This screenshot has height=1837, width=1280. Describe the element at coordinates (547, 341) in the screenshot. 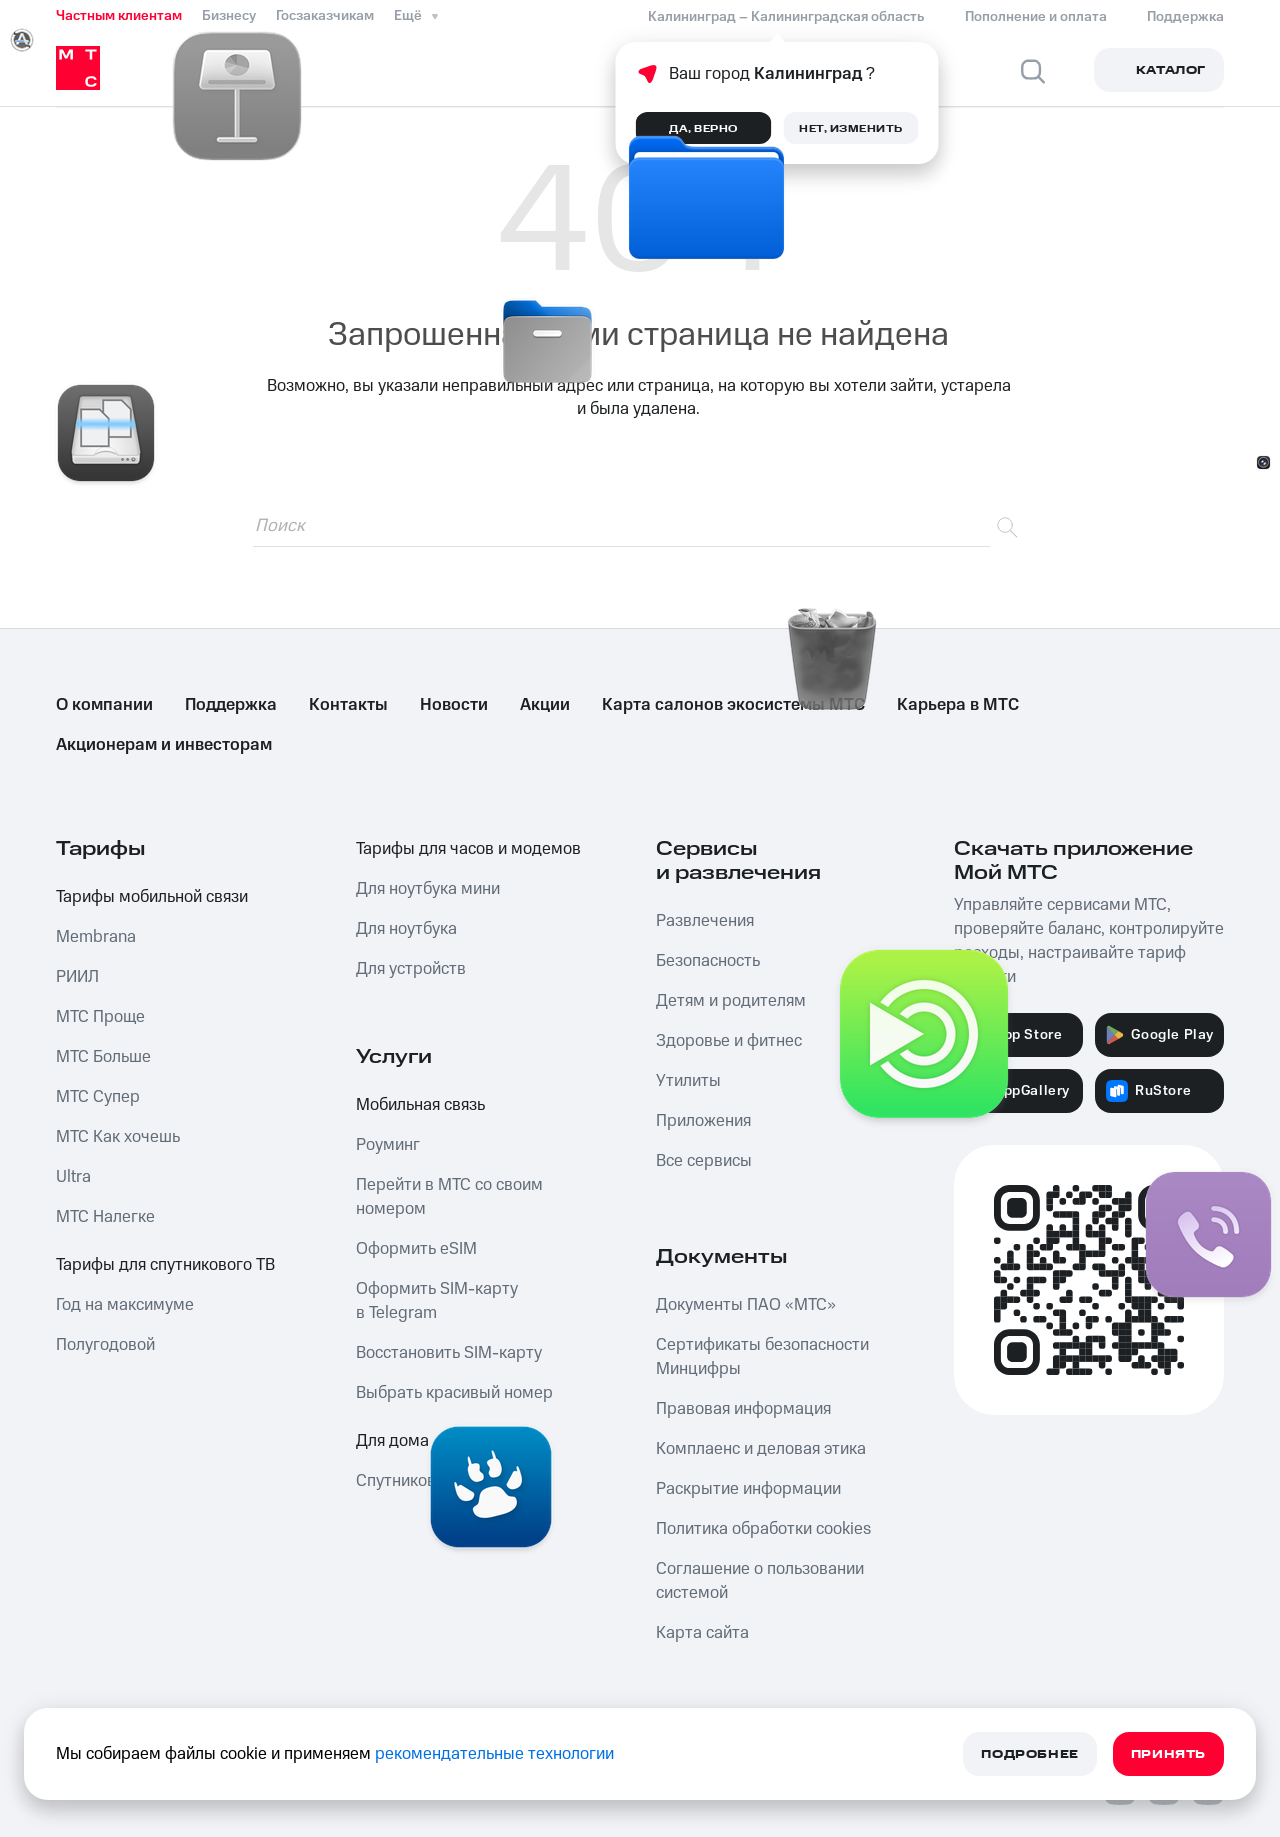

I see `open the file manager application` at that location.